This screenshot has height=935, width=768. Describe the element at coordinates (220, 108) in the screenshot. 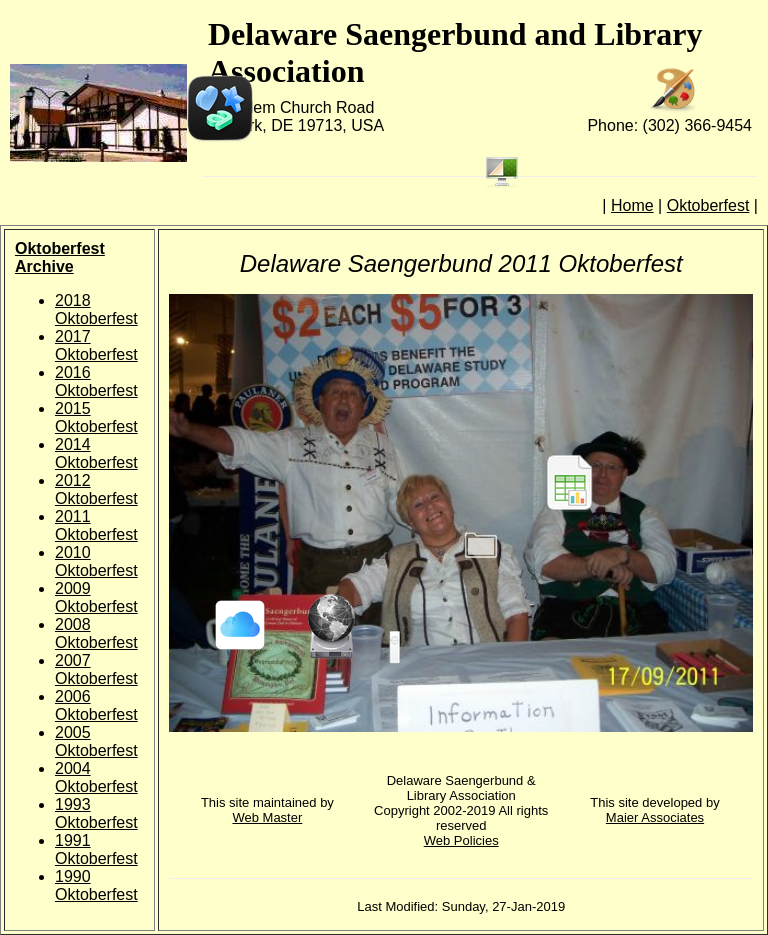

I see `open SF Symbols app to browse Apple's icon library` at that location.